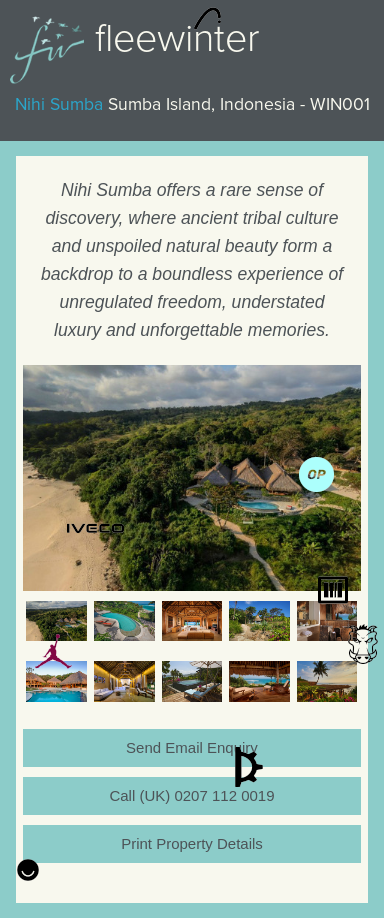  I want to click on open archicad application, so click(207, 18).